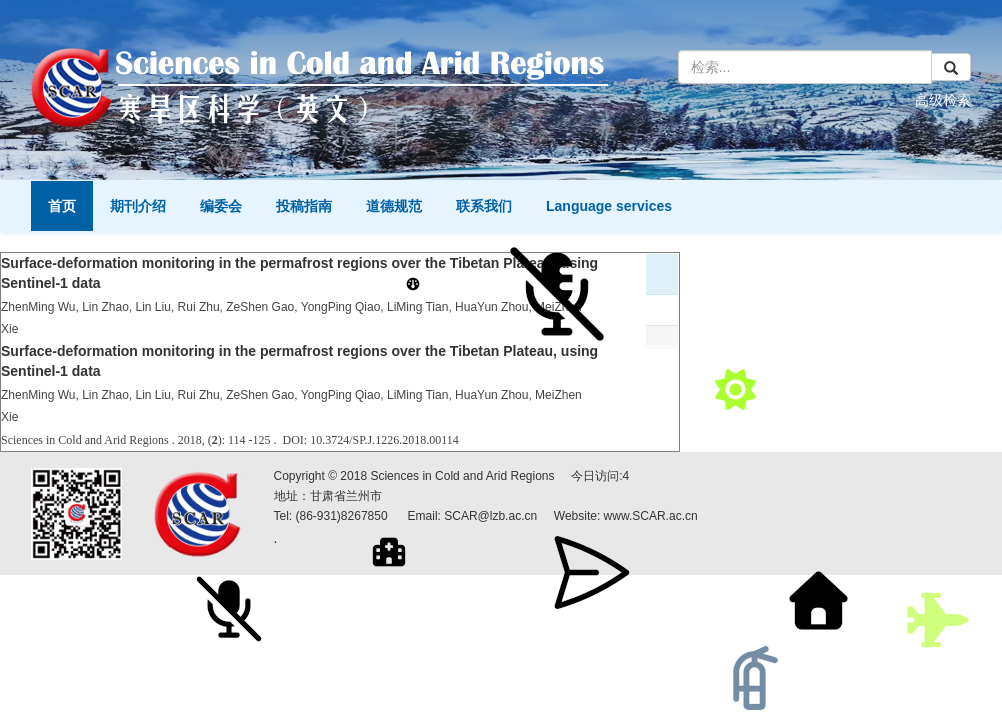 This screenshot has height=720, width=1002. I want to click on fire safety equipment indicator, so click(752, 678).